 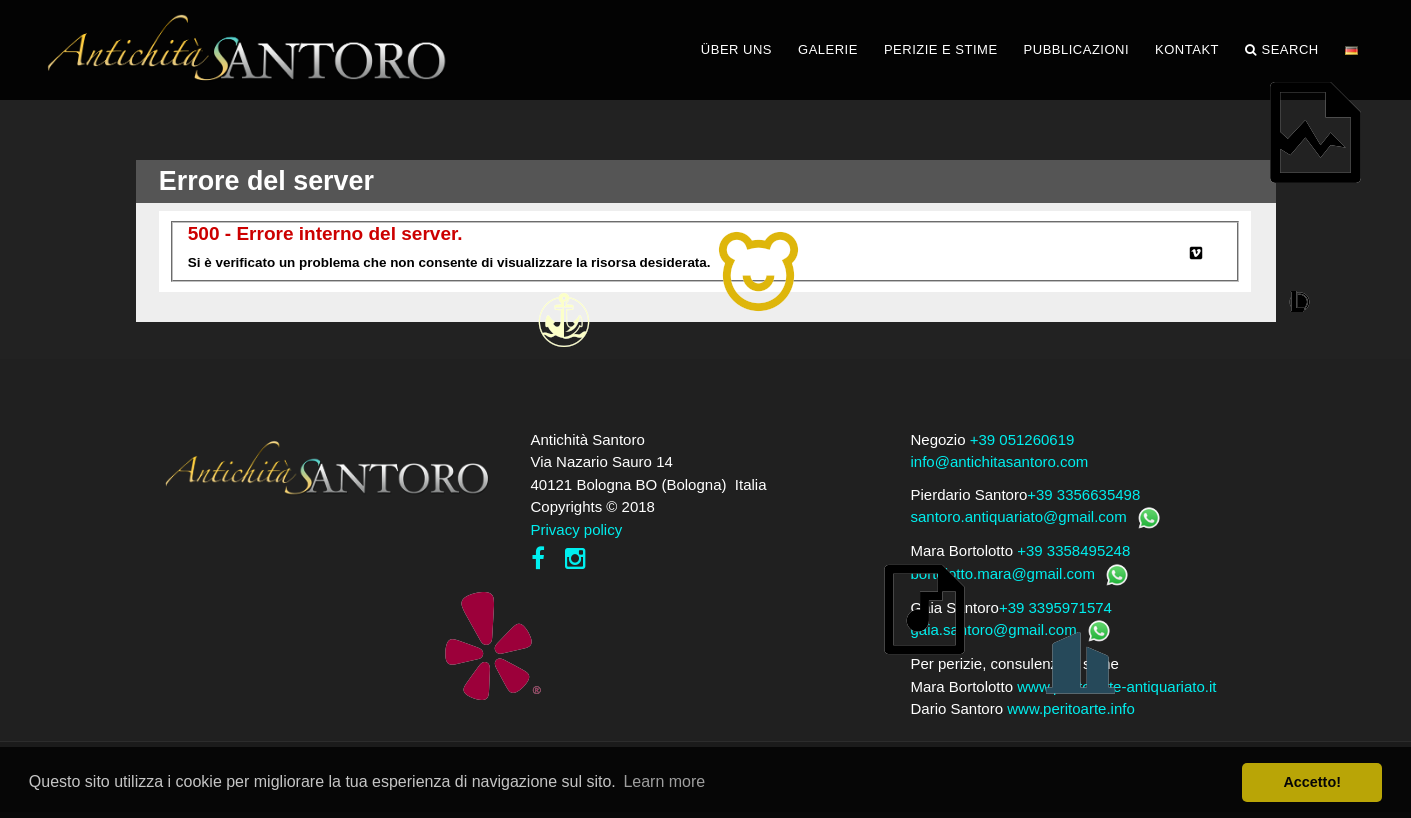 I want to click on launch League of Legends, so click(x=1299, y=301).